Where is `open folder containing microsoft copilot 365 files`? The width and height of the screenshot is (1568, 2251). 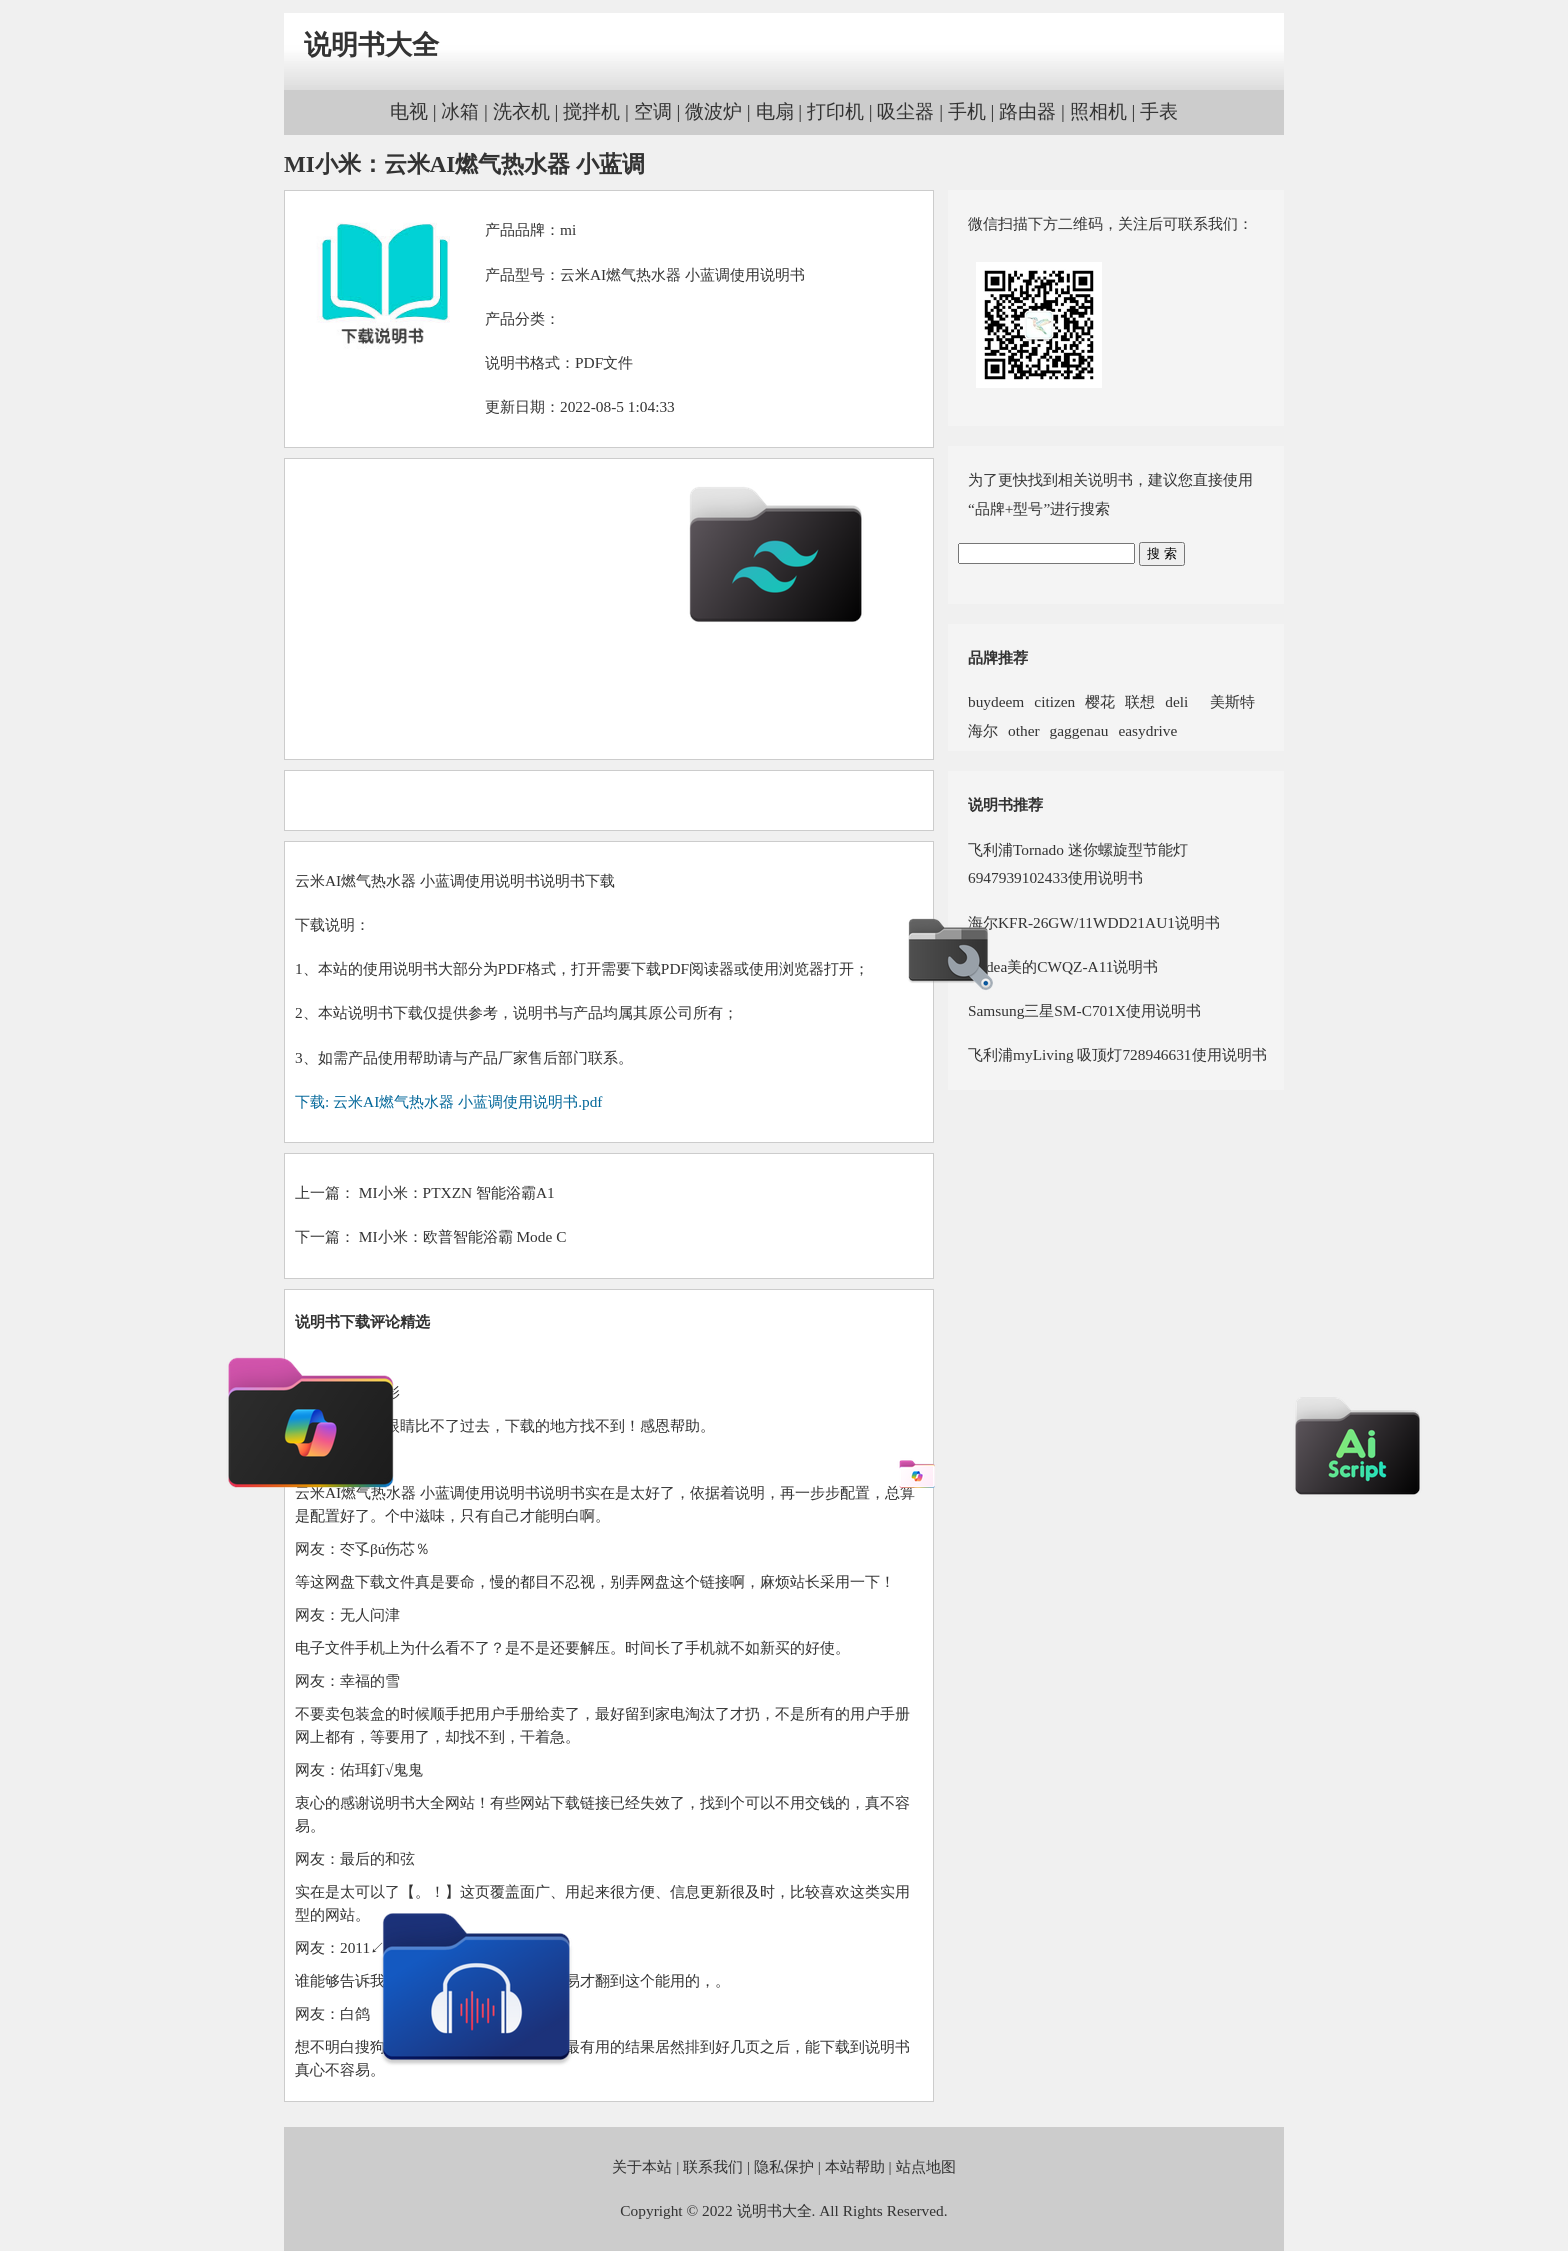 open folder containing microsoft copilot 365 files is located at coordinates (917, 1475).